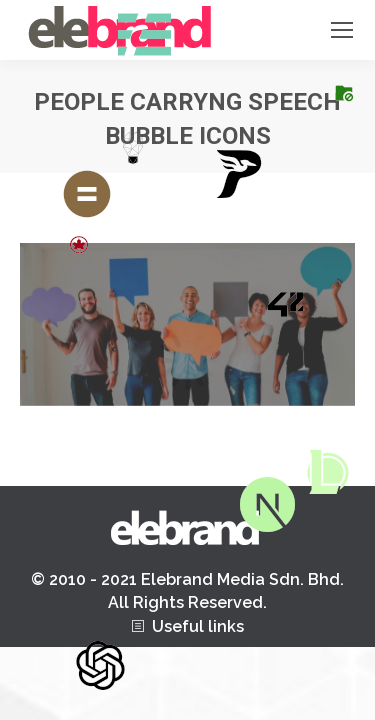 The width and height of the screenshot is (375, 720). What do you see at coordinates (133, 148) in the screenshot?
I see `open the minds social network app` at bounding box center [133, 148].